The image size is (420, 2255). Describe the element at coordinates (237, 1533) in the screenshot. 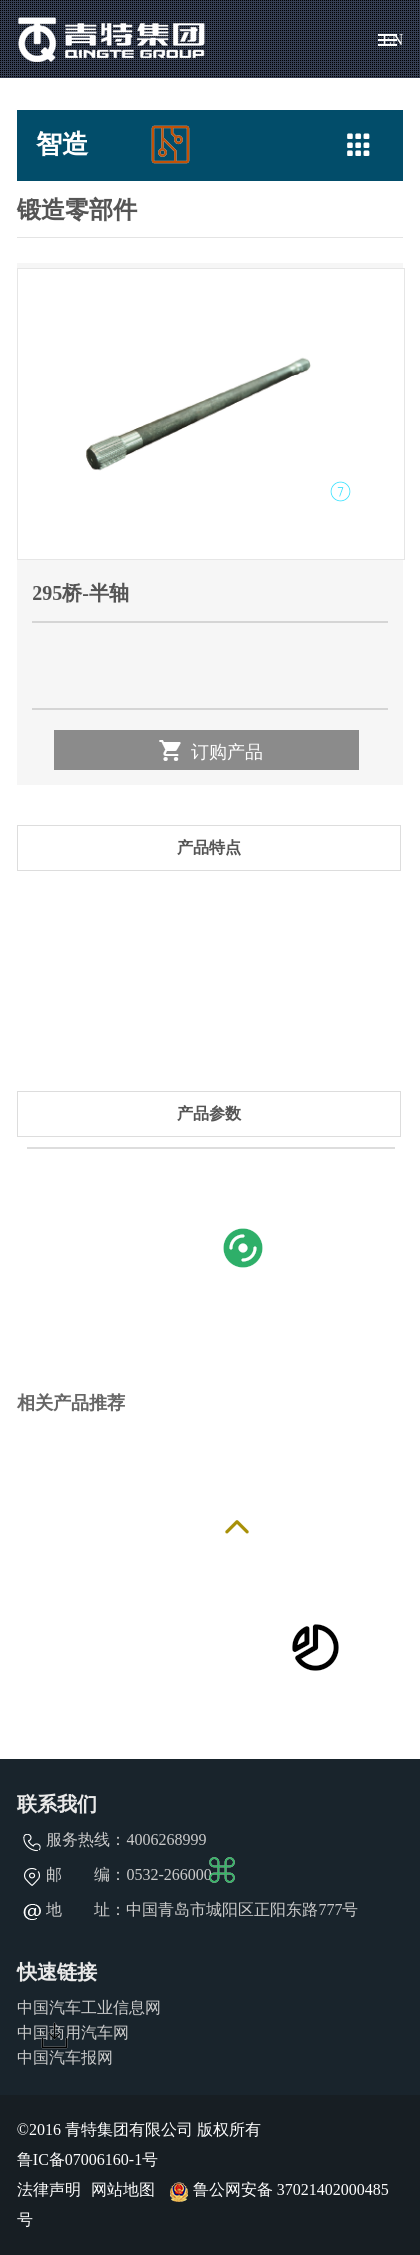

I see `collapse an expanded section` at that location.